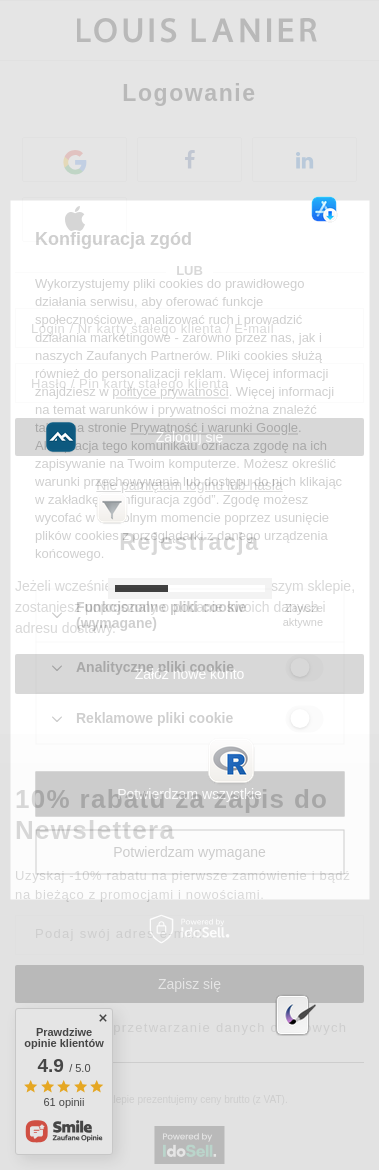 This screenshot has height=1170, width=379. I want to click on open filter or sorting preferences, so click(112, 508).